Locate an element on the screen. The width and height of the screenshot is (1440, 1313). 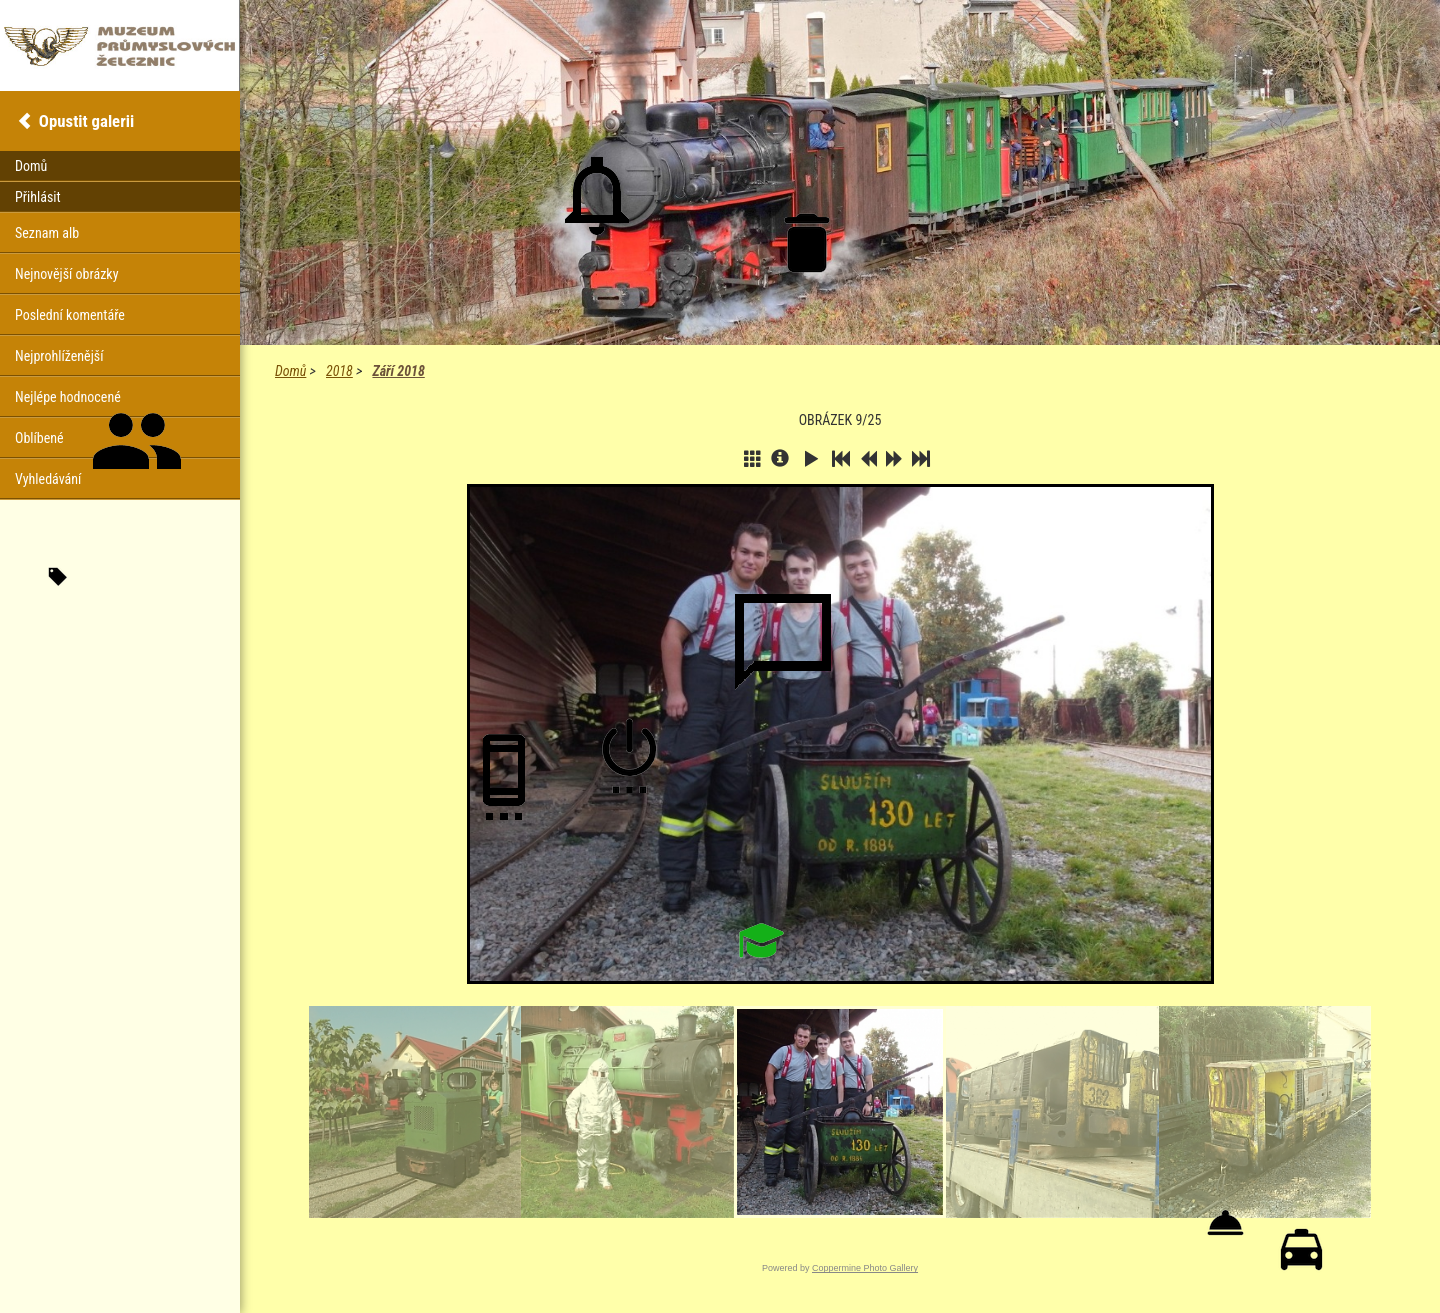
request a taxi or rideshare is located at coordinates (1301, 1249).